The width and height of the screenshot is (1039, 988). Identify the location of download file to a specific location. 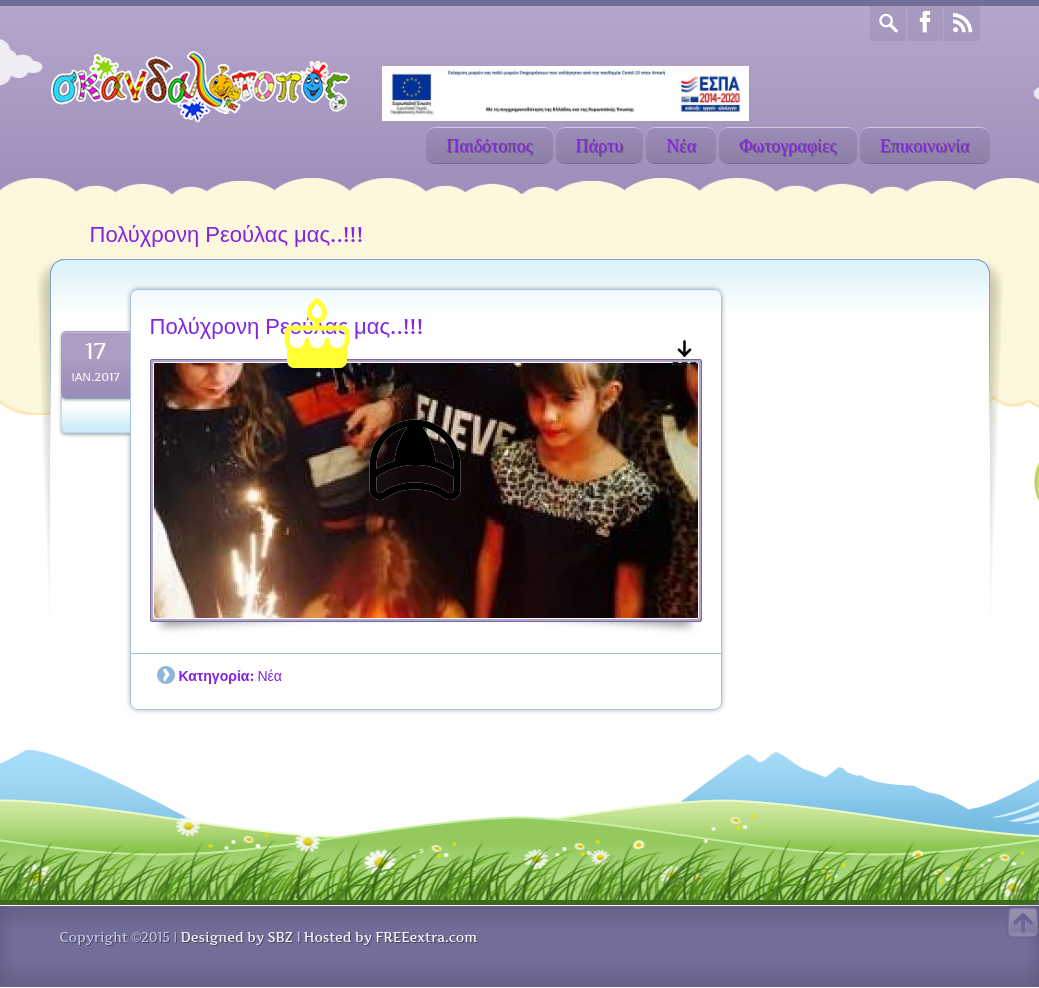
(684, 352).